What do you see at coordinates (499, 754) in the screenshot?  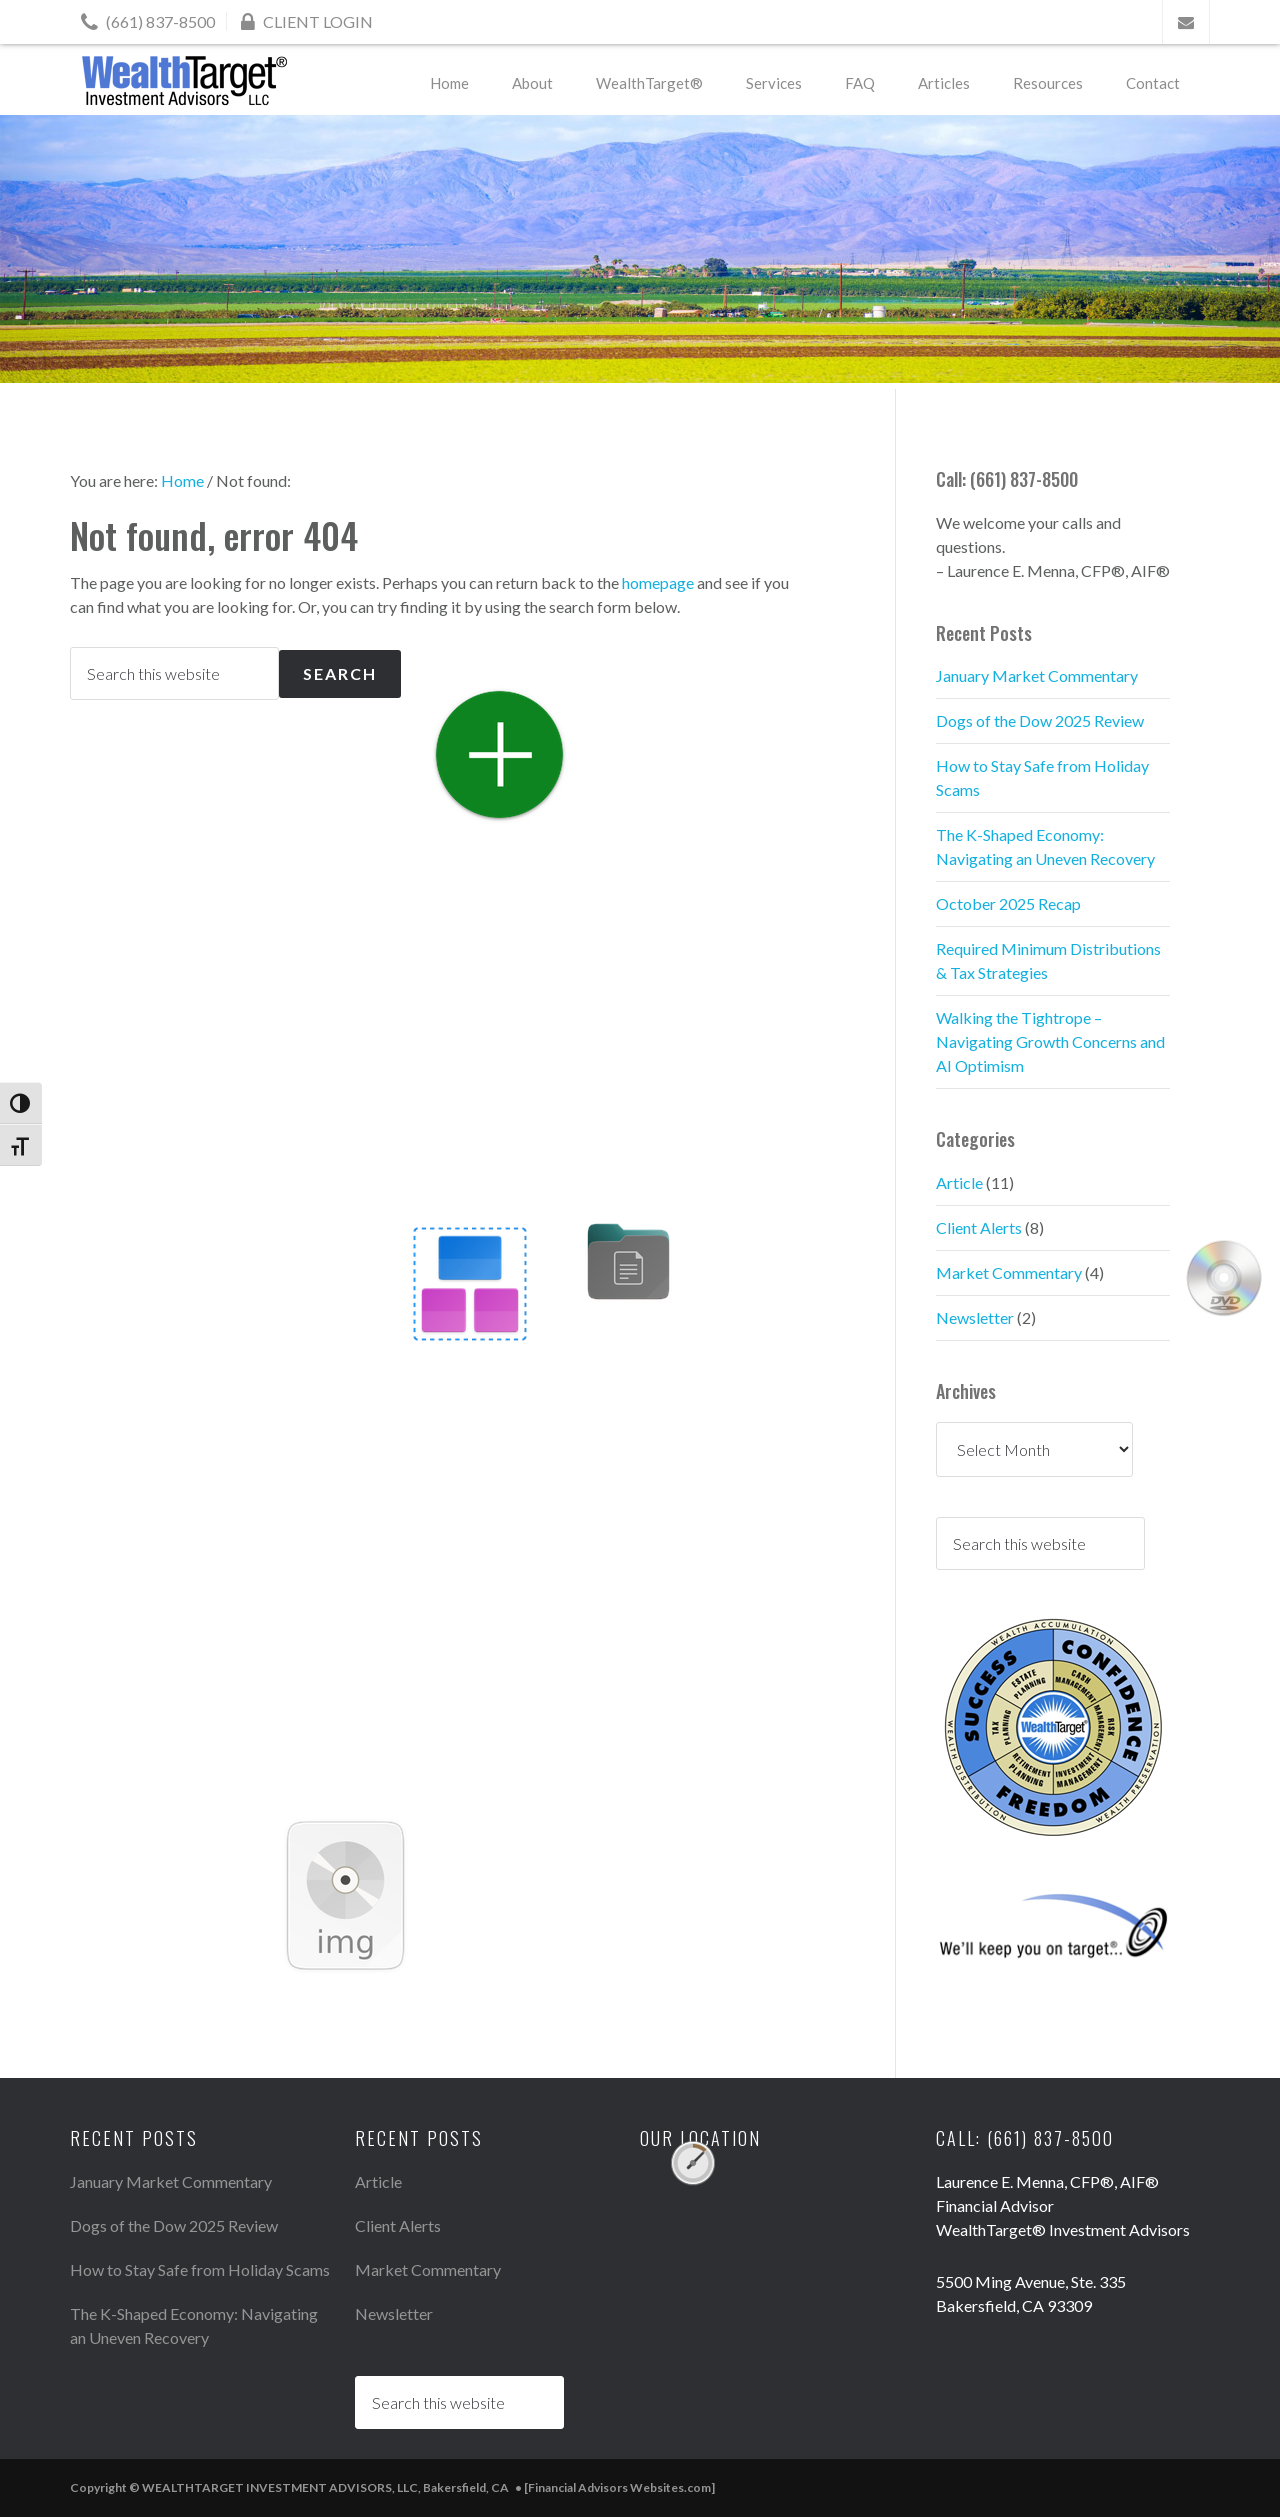 I see `add a new item` at bounding box center [499, 754].